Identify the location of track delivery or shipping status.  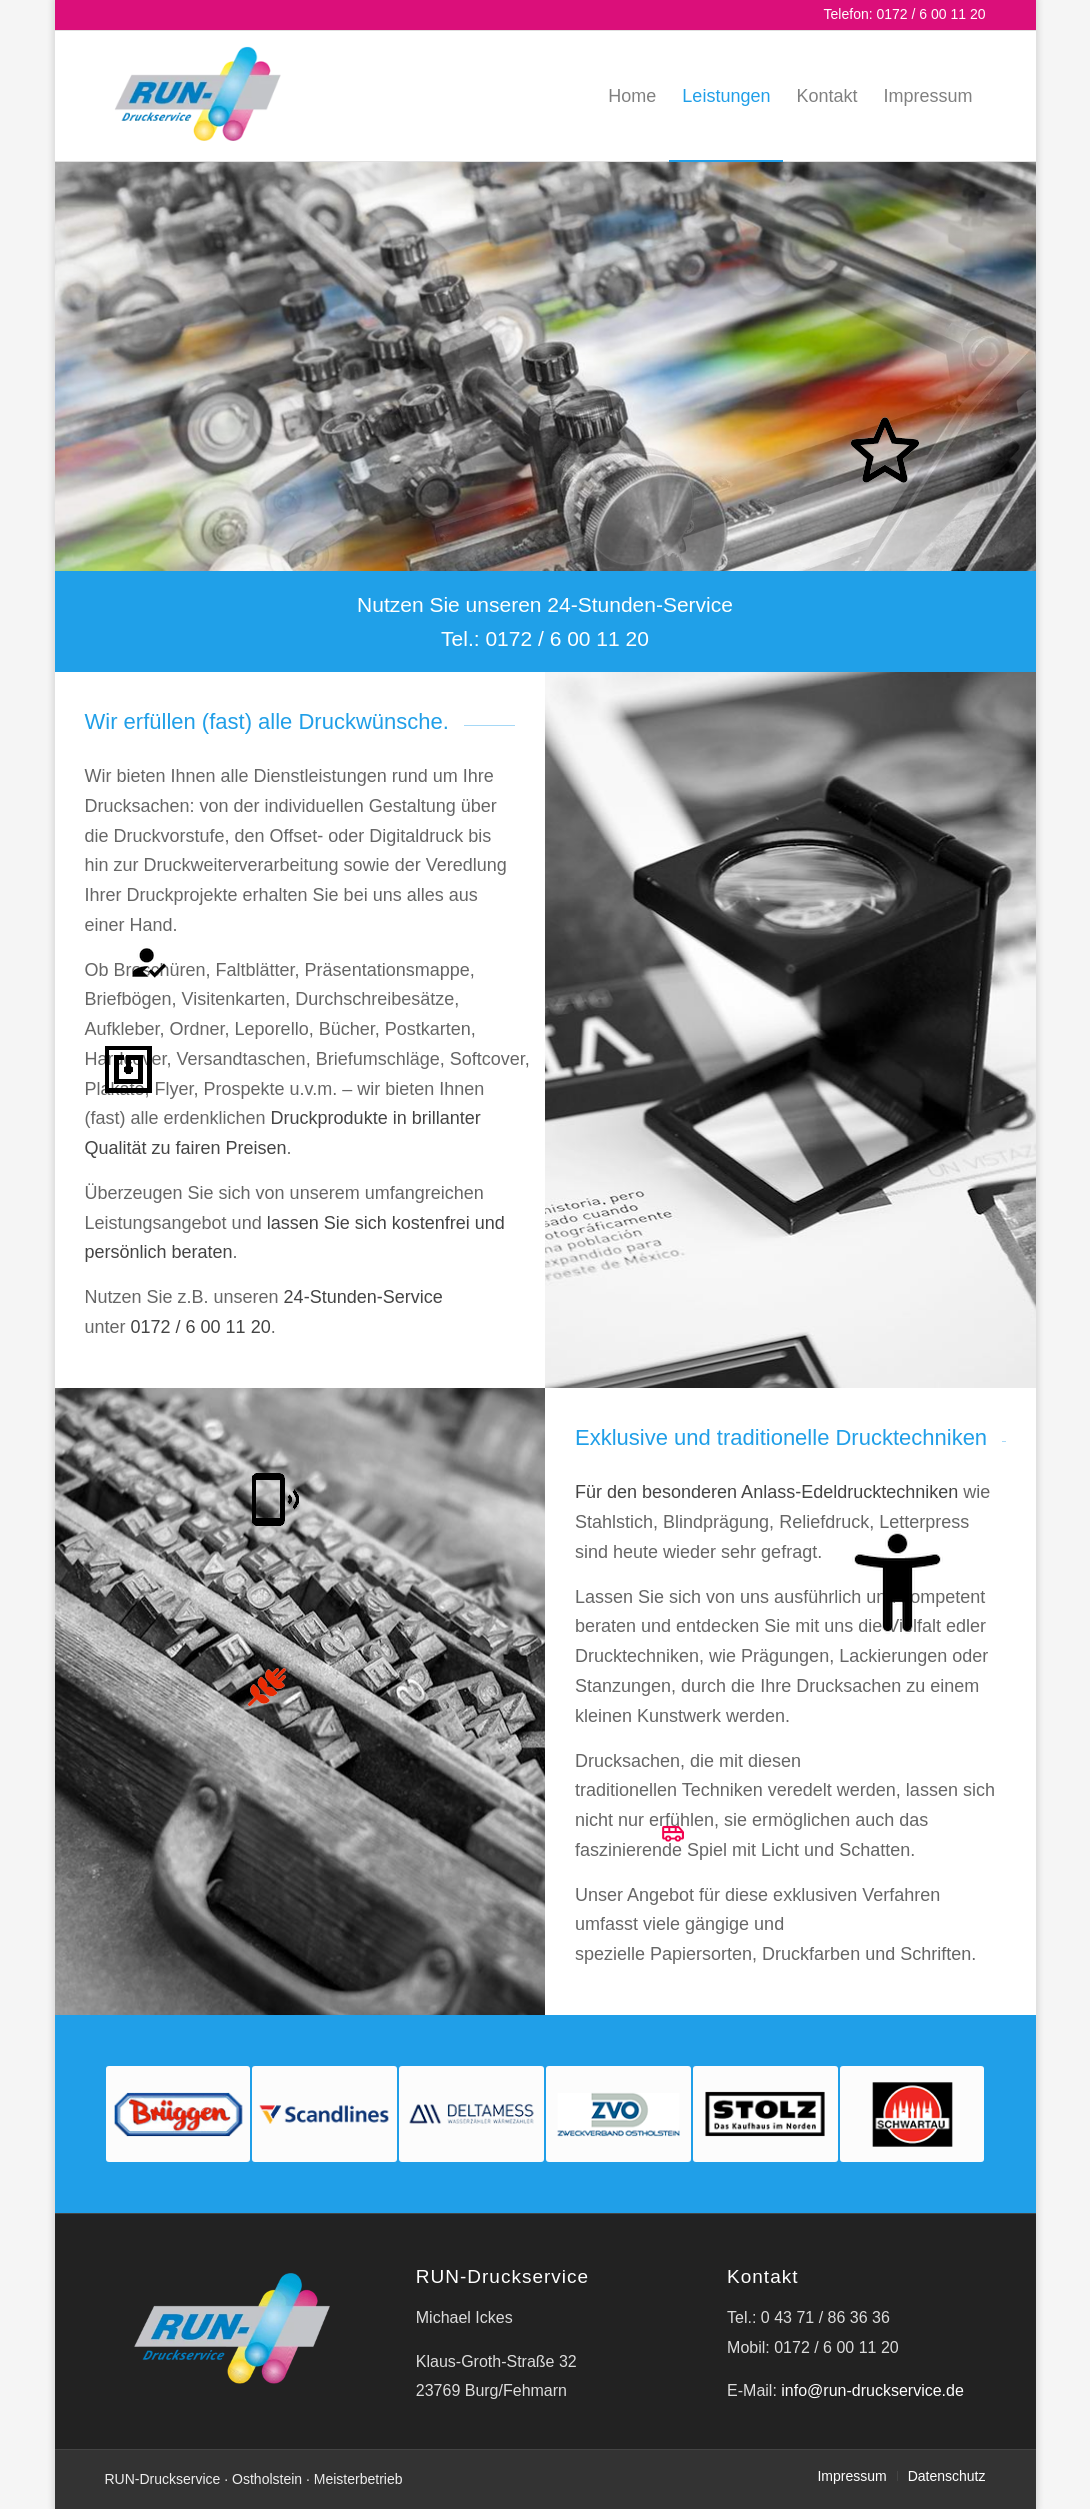
(672, 1833).